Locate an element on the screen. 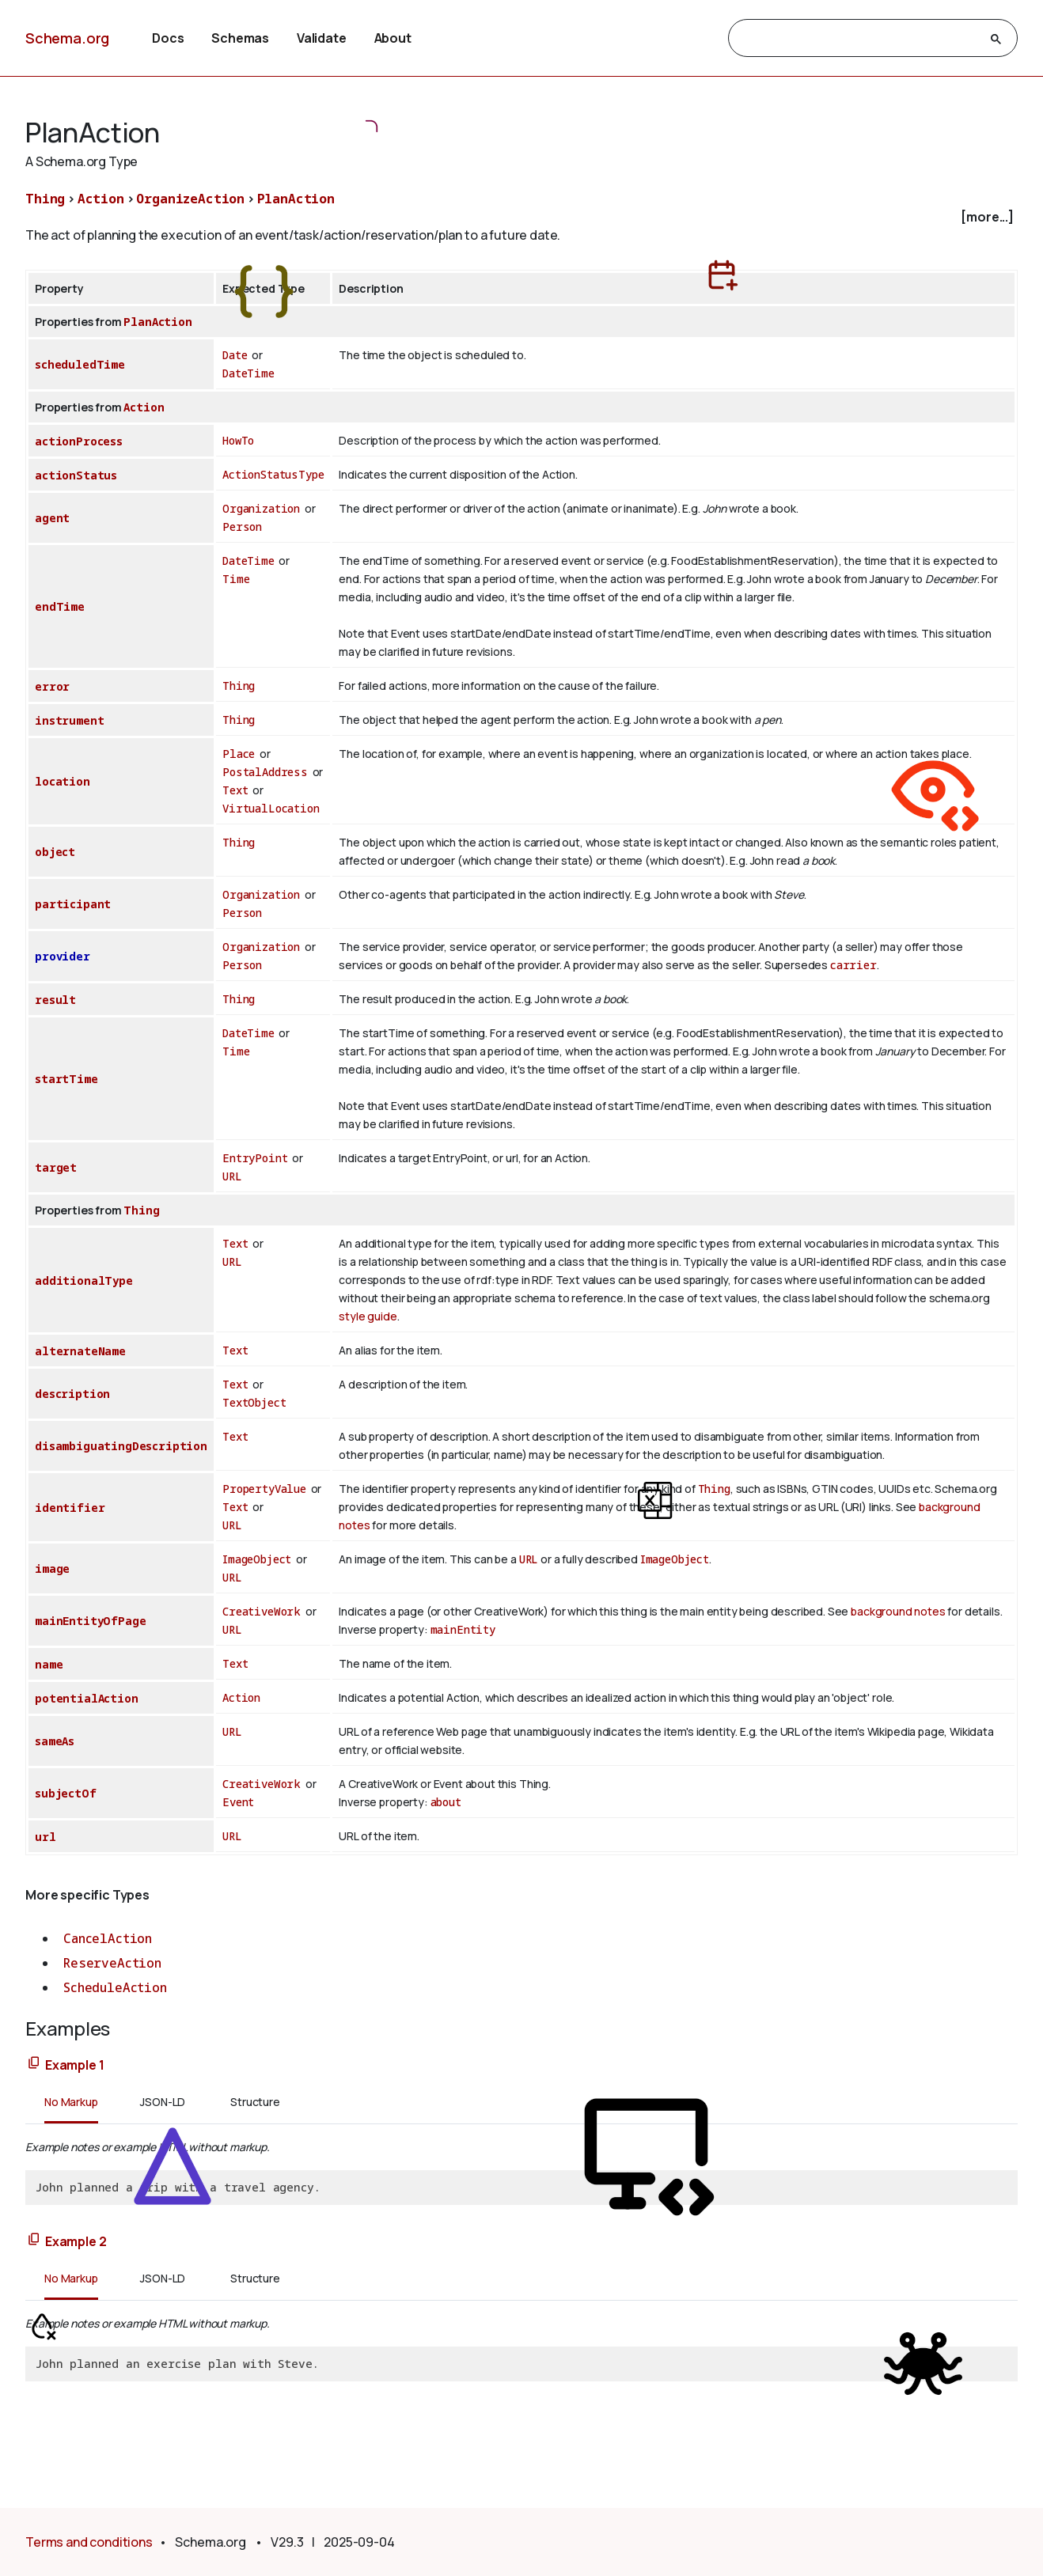 The height and width of the screenshot is (2576, 1043). represents pastafarianism or the flying spaghetti monster is located at coordinates (923, 2363).